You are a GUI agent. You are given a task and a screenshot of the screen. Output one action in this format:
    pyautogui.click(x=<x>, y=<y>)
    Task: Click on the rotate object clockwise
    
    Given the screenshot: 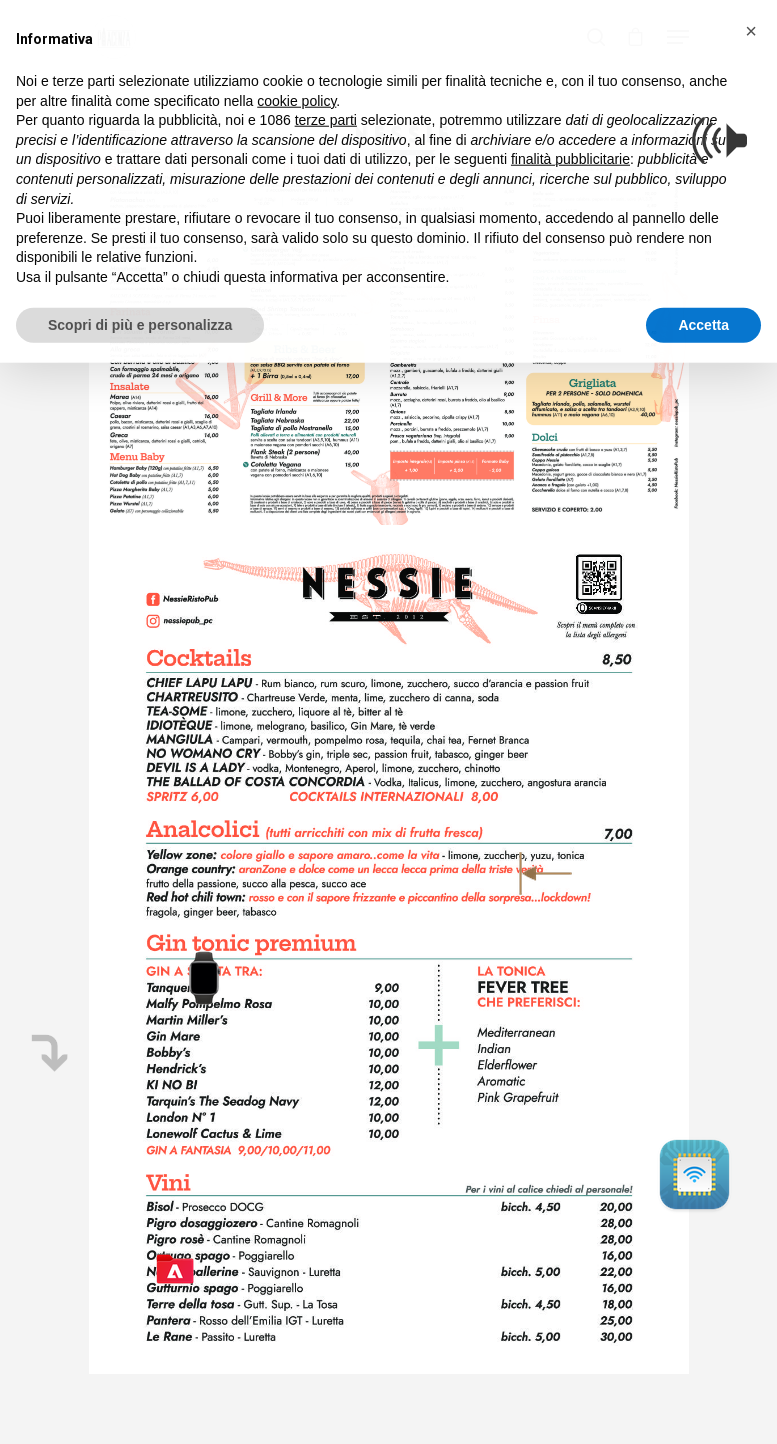 What is the action you would take?
    pyautogui.click(x=48, y=1051)
    